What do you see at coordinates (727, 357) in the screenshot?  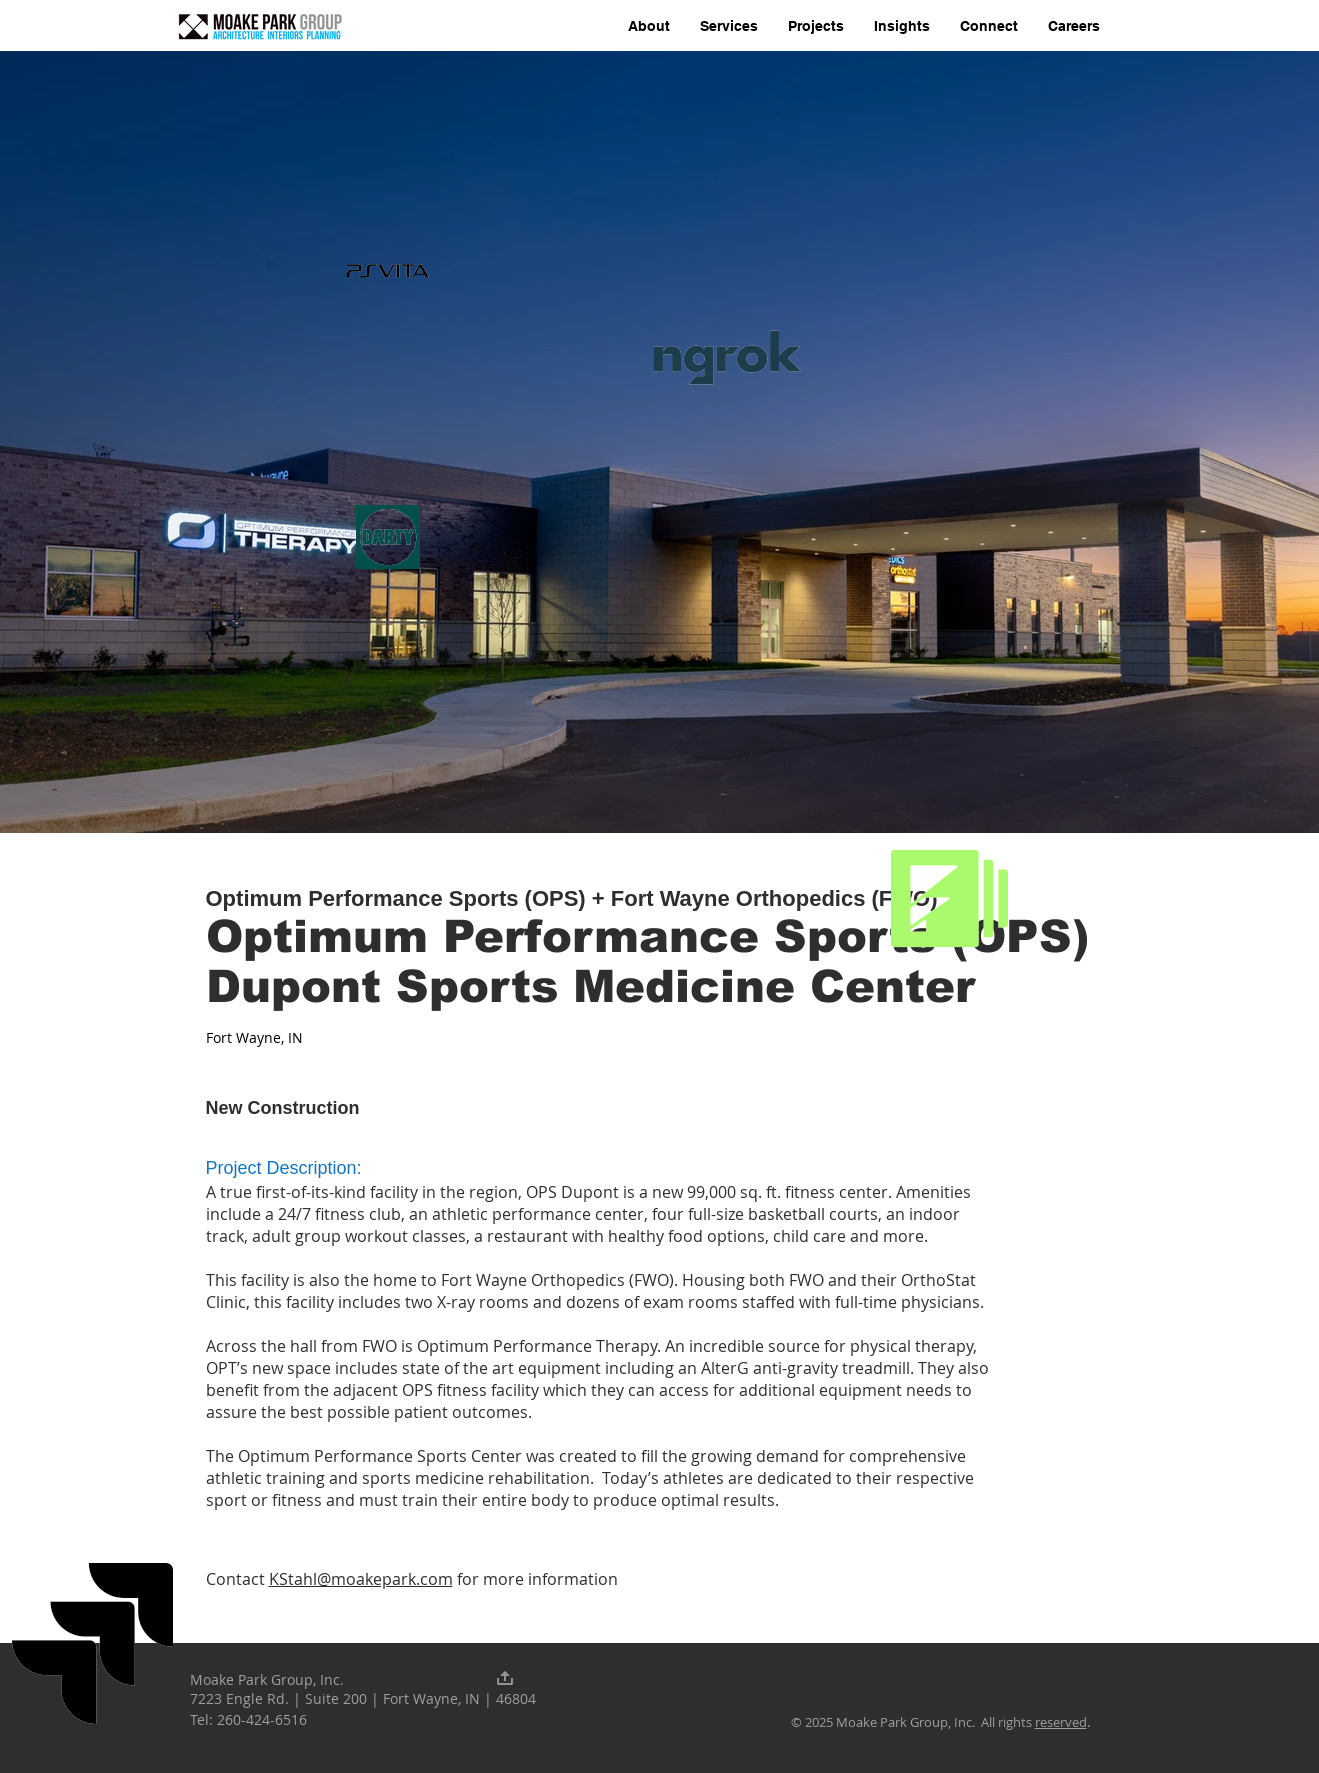 I see `ngrok service integration or connection` at bounding box center [727, 357].